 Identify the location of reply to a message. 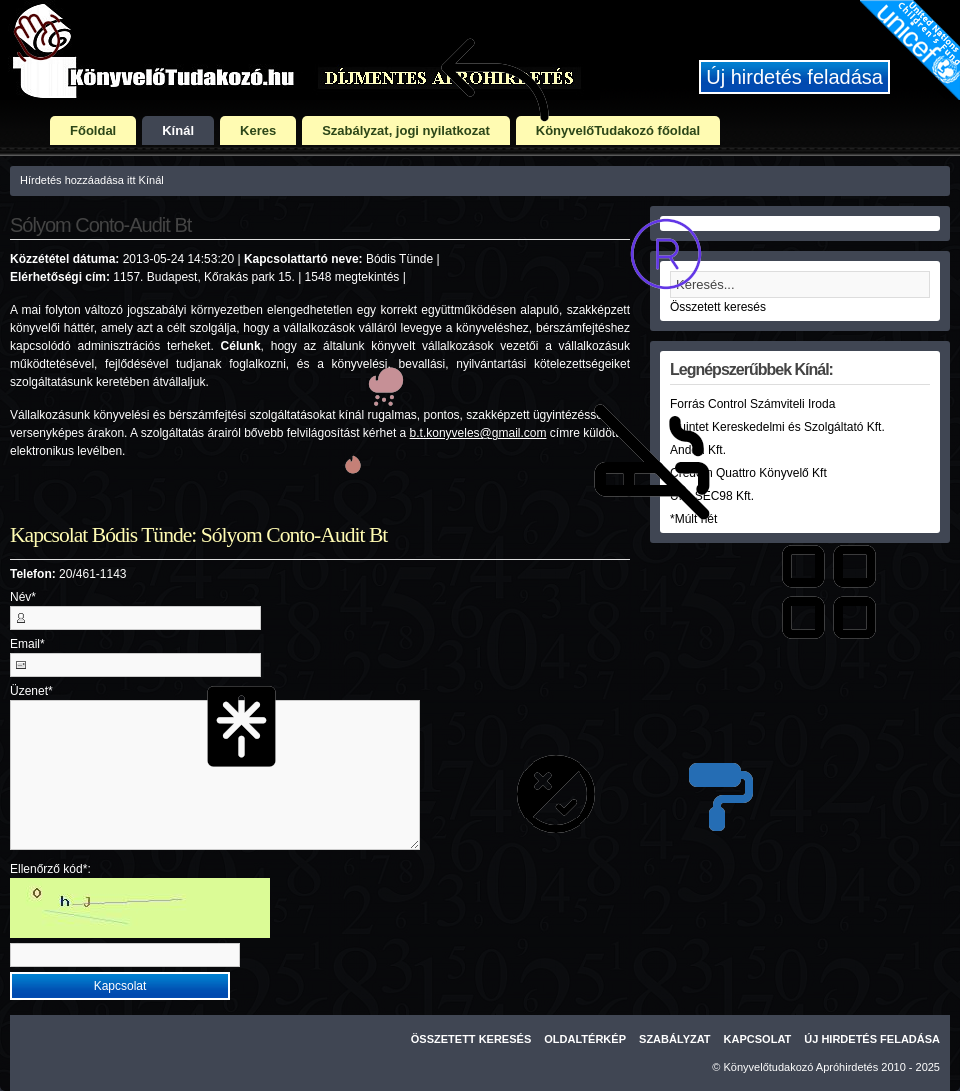
(495, 80).